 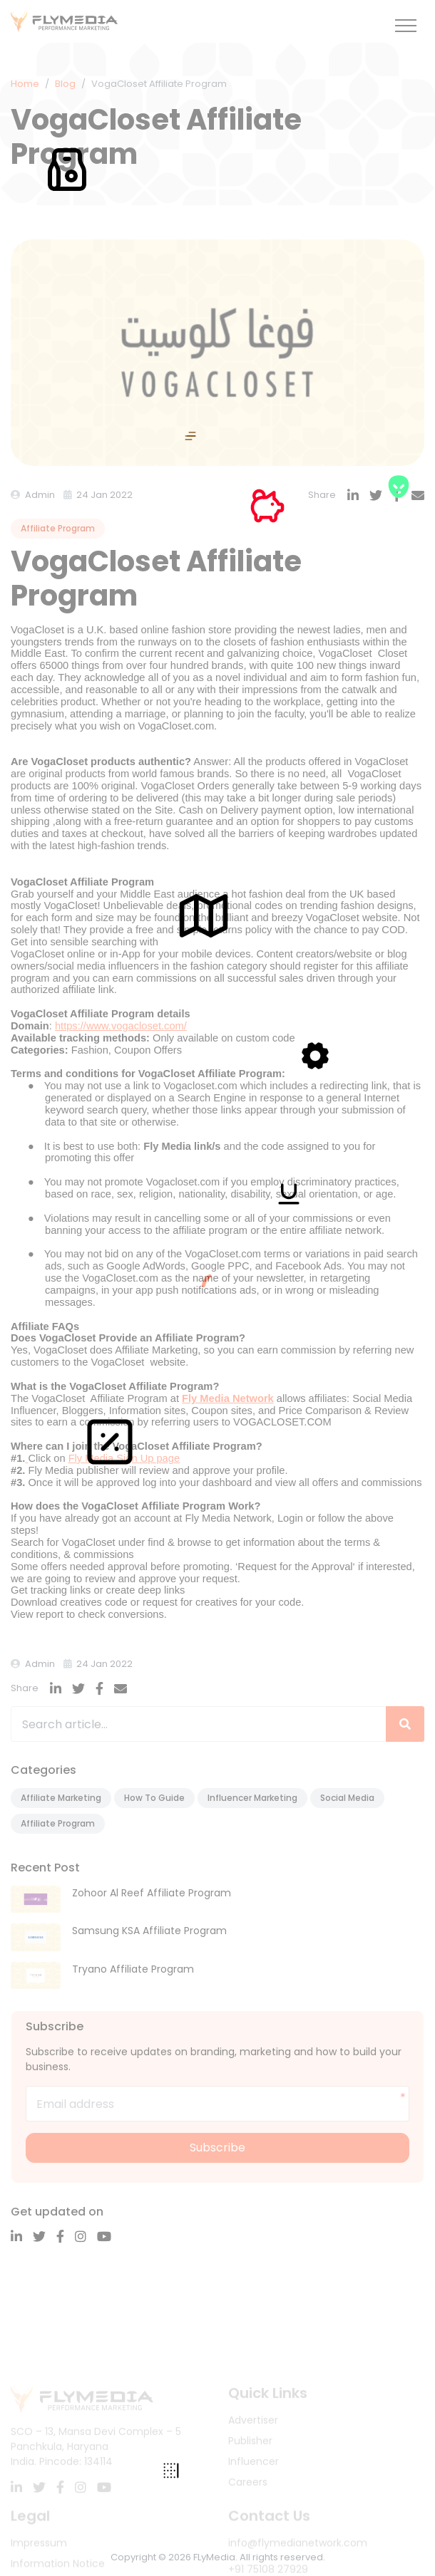 What do you see at coordinates (267, 506) in the screenshot?
I see `view your savings account` at bounding box center [267, 506].